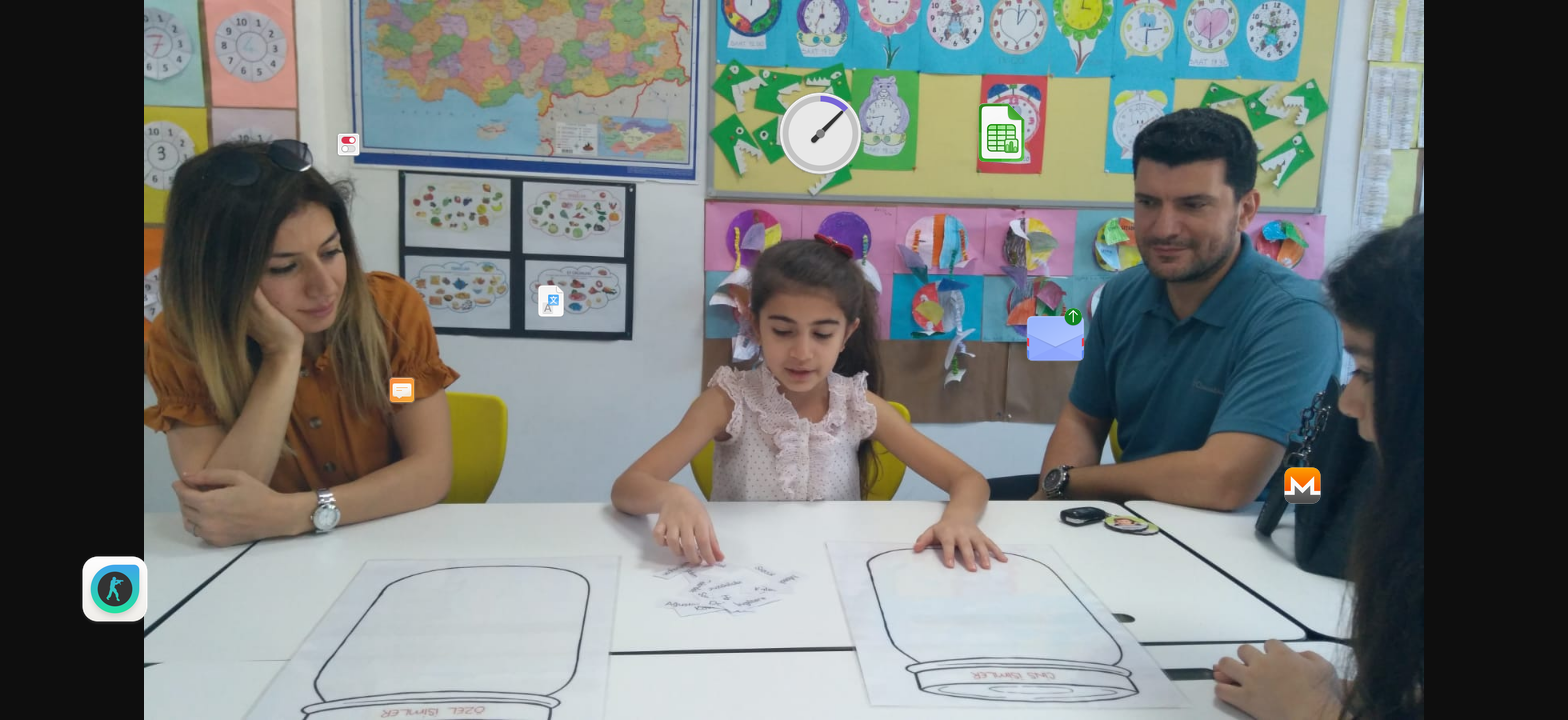 Image resolution: width=1568 pixels, height=720 pixels. Describe the element at coordinates (1001, 132) in the screenshot. I see `libreoffice calc spreadsheet template file` at that location.